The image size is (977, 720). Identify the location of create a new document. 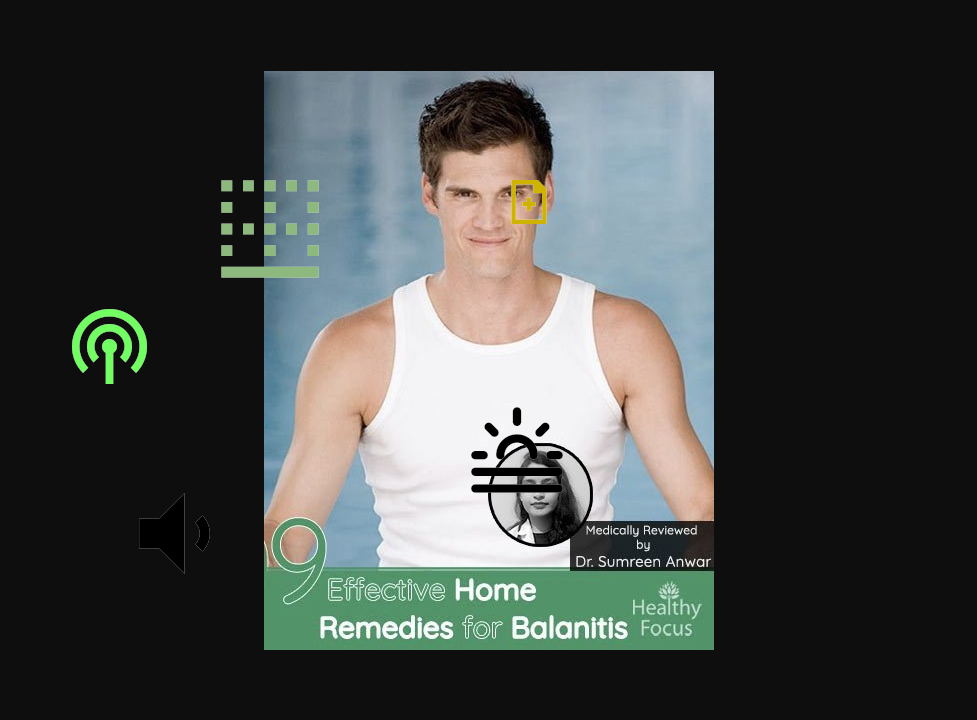
(529, 202).